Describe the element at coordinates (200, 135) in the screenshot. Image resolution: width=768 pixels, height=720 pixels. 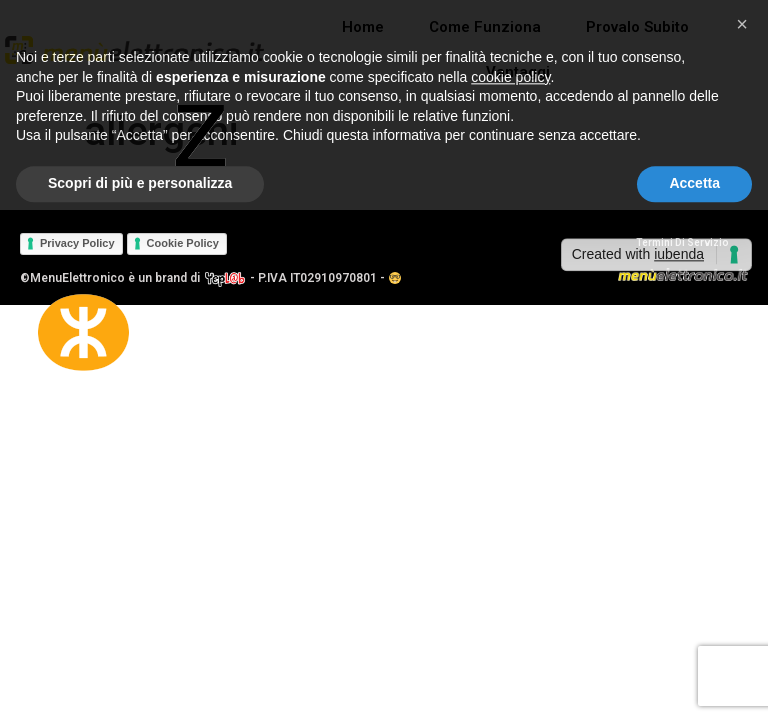
I see `open zotero reference manager` at that location.